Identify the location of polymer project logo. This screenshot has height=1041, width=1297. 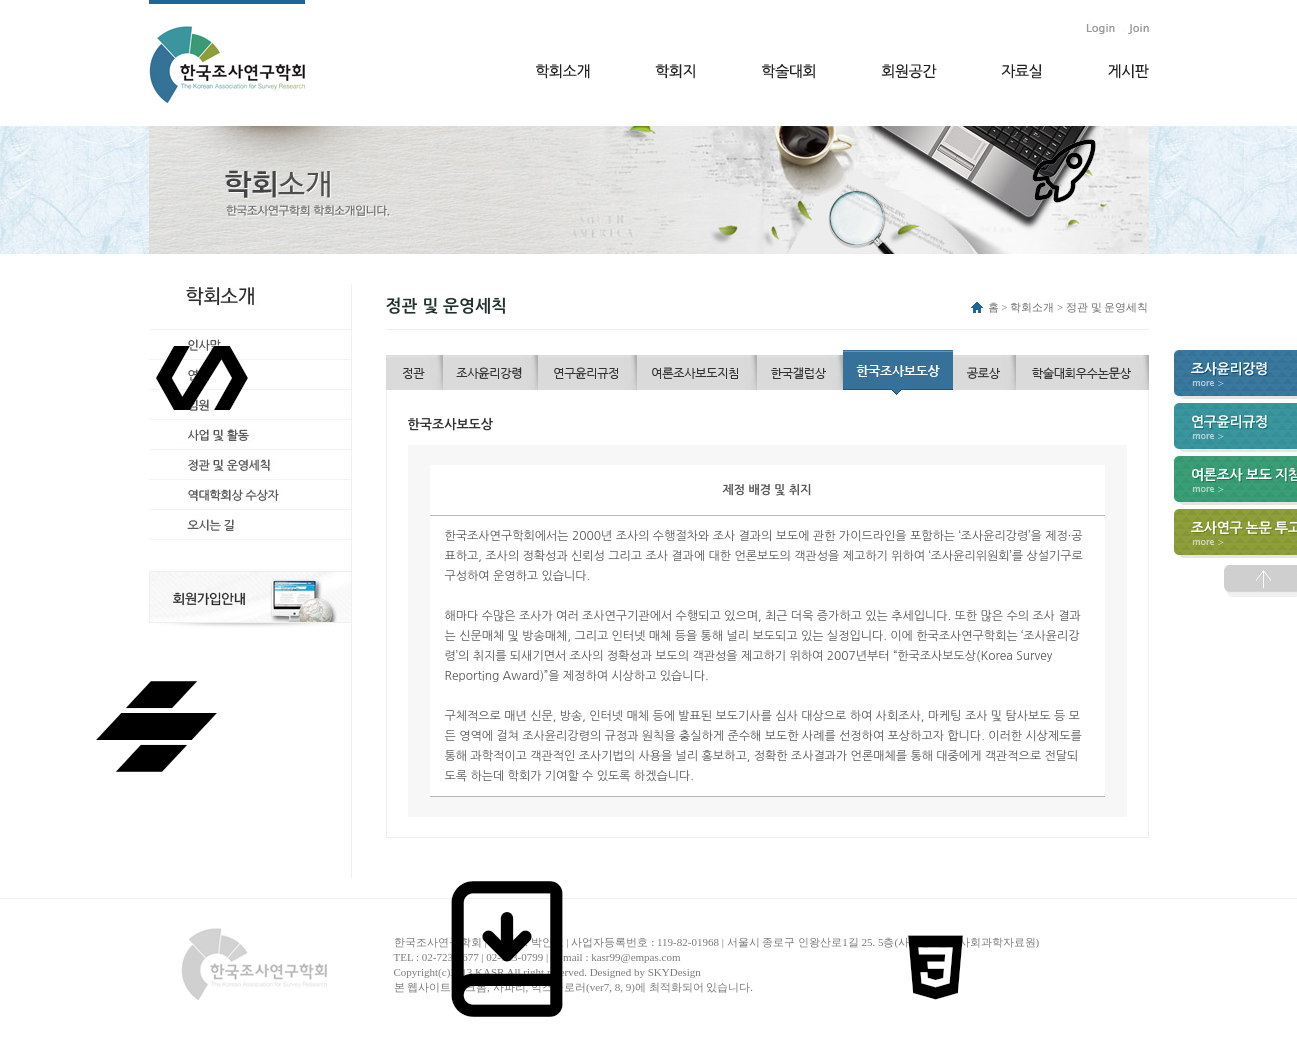
(202, 378).